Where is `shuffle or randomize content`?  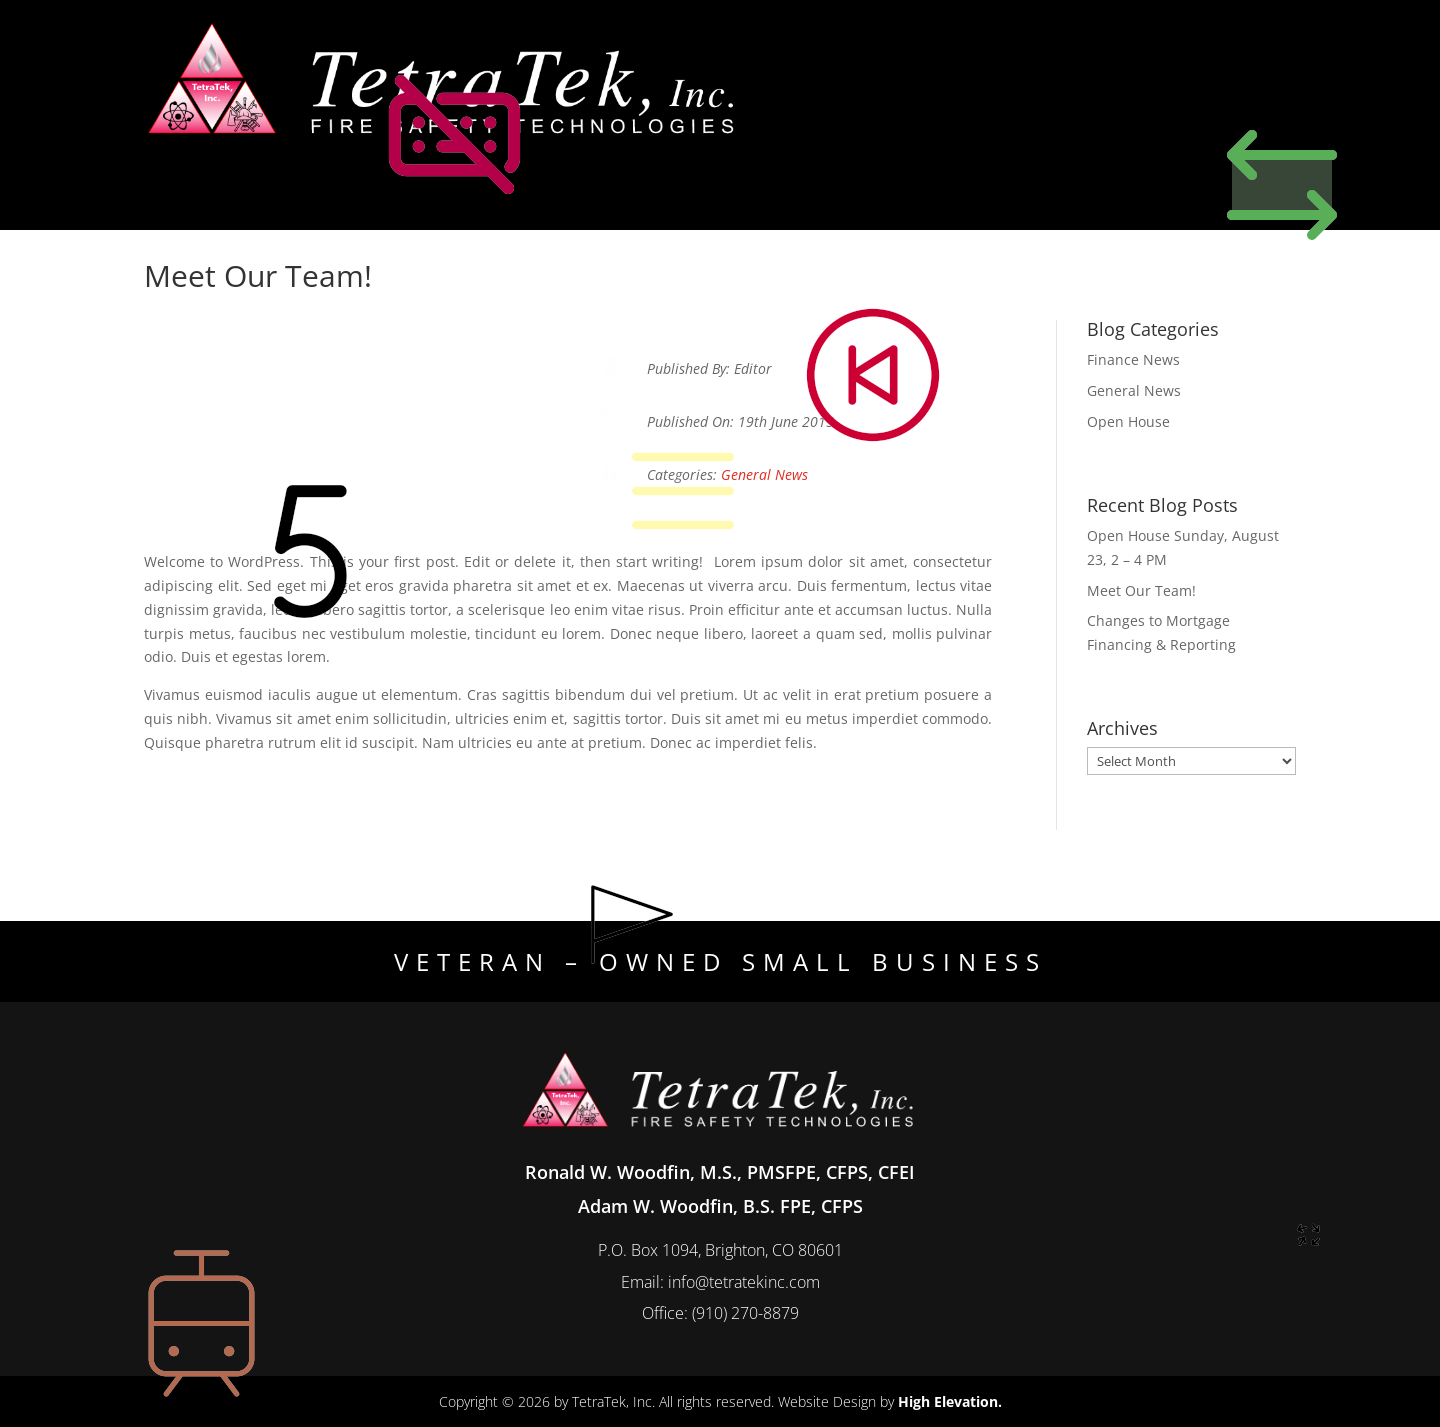 shuffle or randomize content is located at coordinates (1308, 1234).